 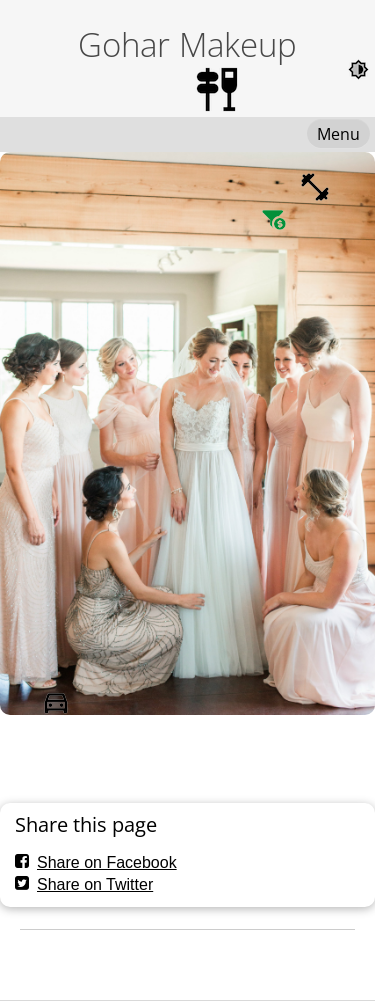 What do you see at coordinates (315, 187) in the screenshot?
I see `access fitness or workout features` at bounding box center [315, 187].